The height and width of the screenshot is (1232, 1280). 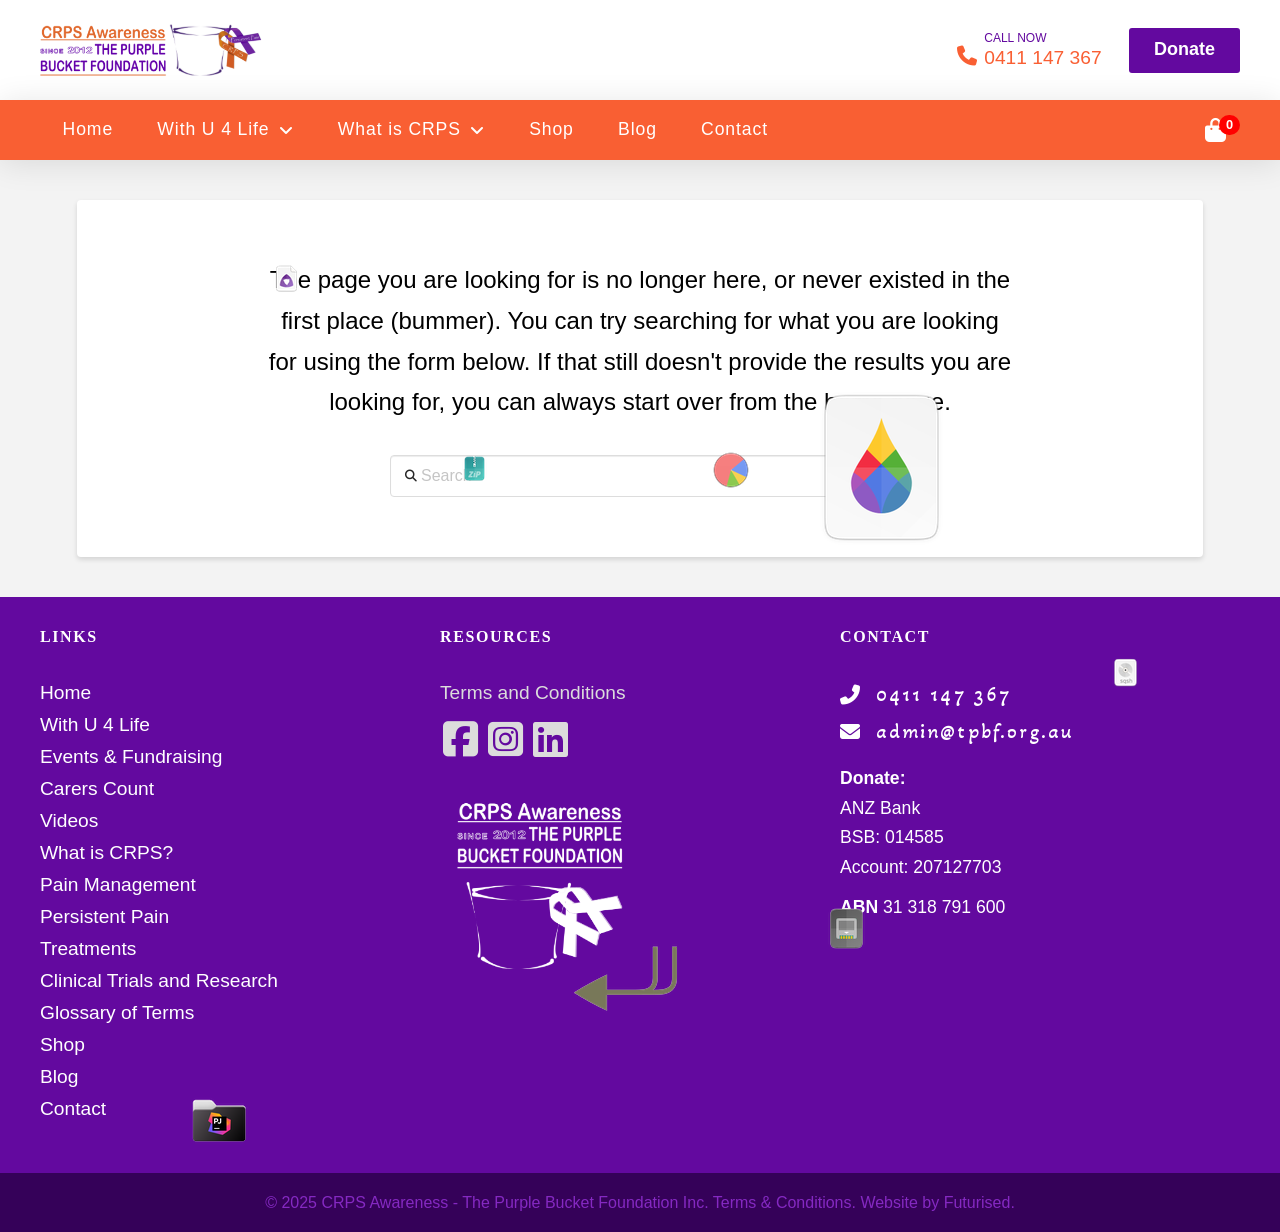 I want to click on gameboy rom file type indicator, so click(x=846, y=928).